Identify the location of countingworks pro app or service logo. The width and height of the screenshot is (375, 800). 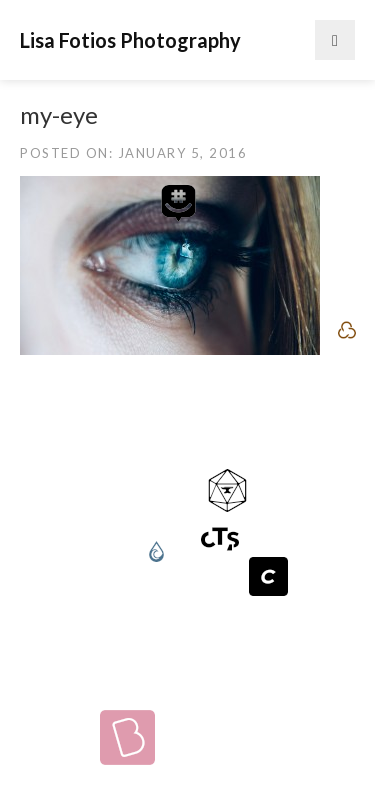
(347, 330).